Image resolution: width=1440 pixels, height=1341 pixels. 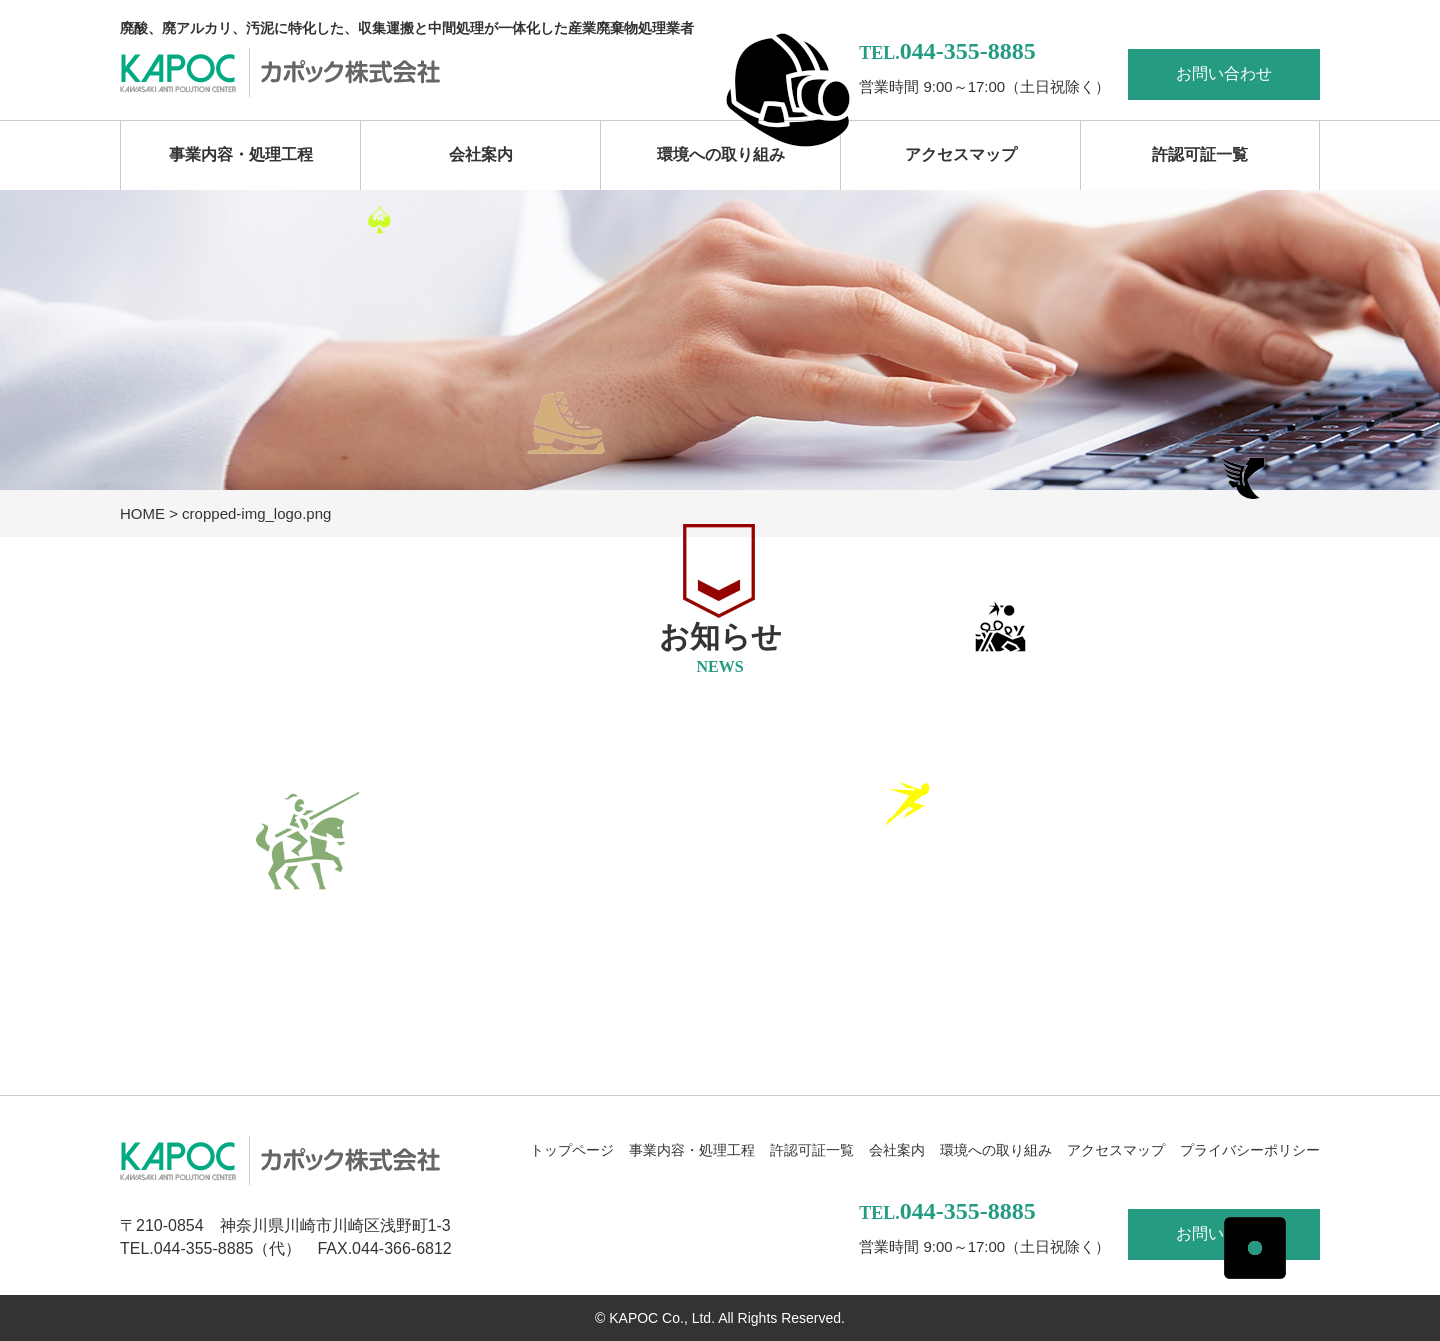 I want to click on mining or excavation activity in a game, so click(x=788, y=90).